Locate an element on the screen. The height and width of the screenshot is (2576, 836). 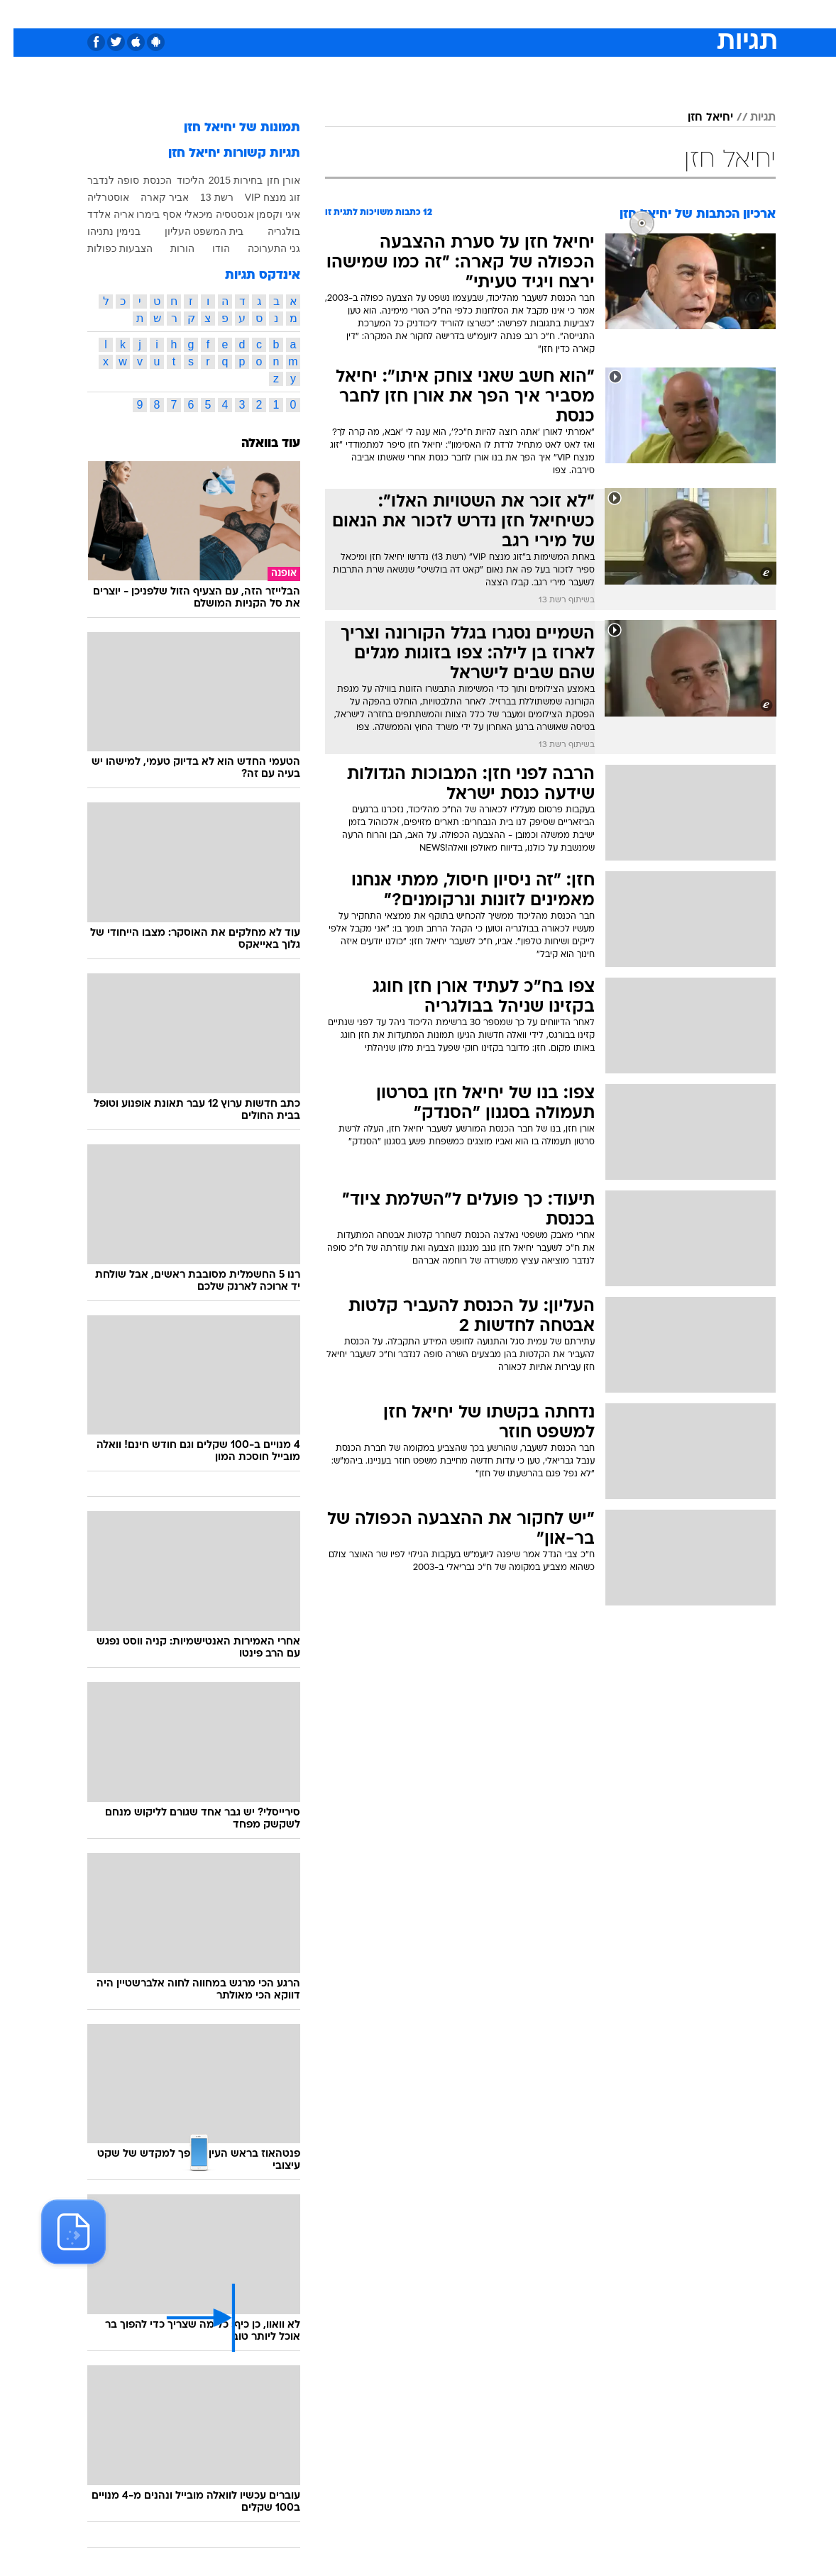
recordable CD media device is located at coordinates (642, 223).